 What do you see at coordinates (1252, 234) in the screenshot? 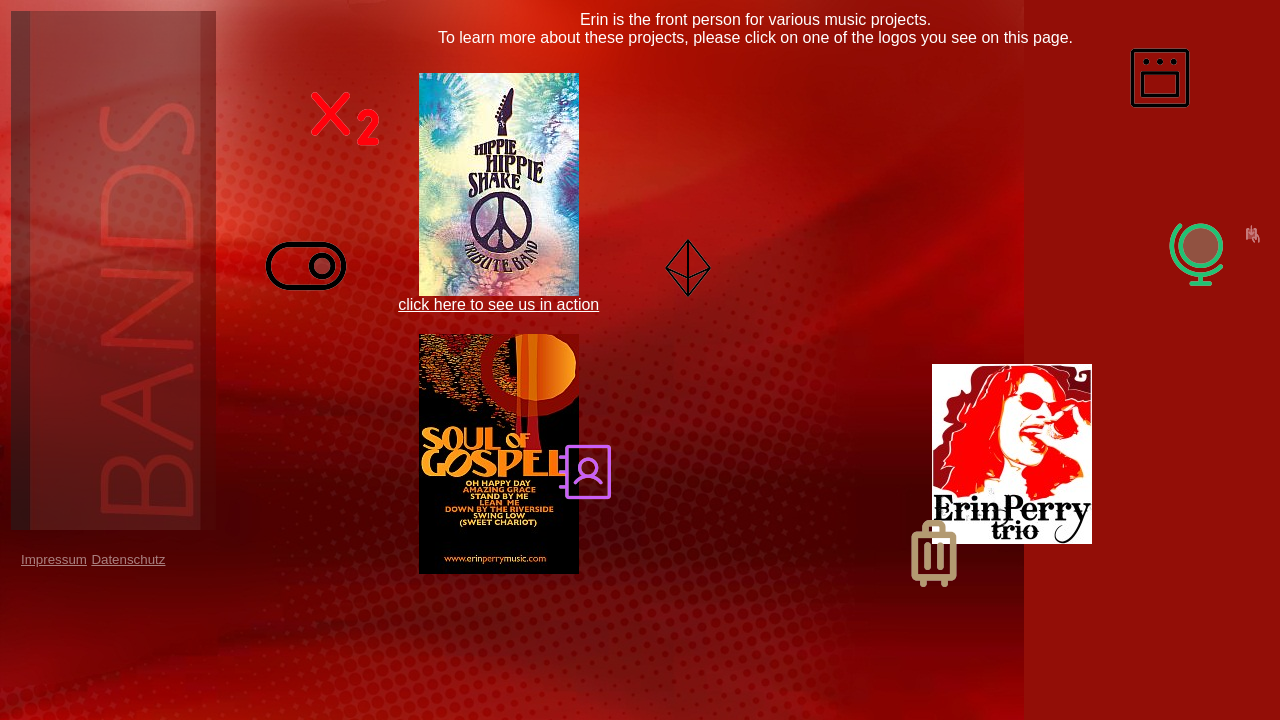
I see `withdraw cash or funds` at bounding box center [1252, 234].